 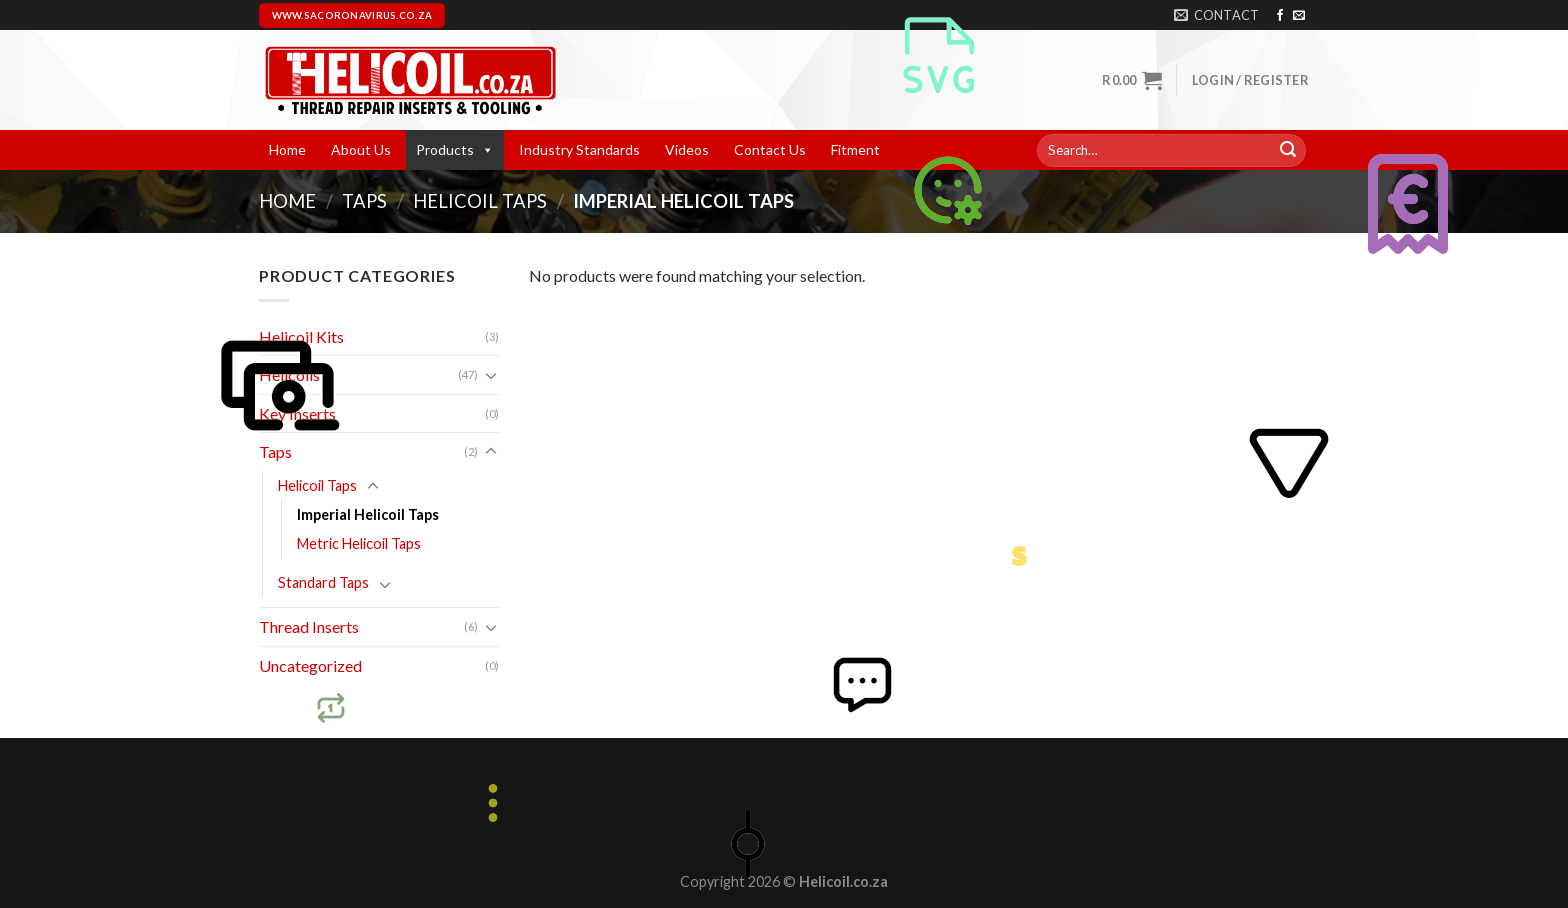 I want to click on view commit history, so click(x=748, y=844).